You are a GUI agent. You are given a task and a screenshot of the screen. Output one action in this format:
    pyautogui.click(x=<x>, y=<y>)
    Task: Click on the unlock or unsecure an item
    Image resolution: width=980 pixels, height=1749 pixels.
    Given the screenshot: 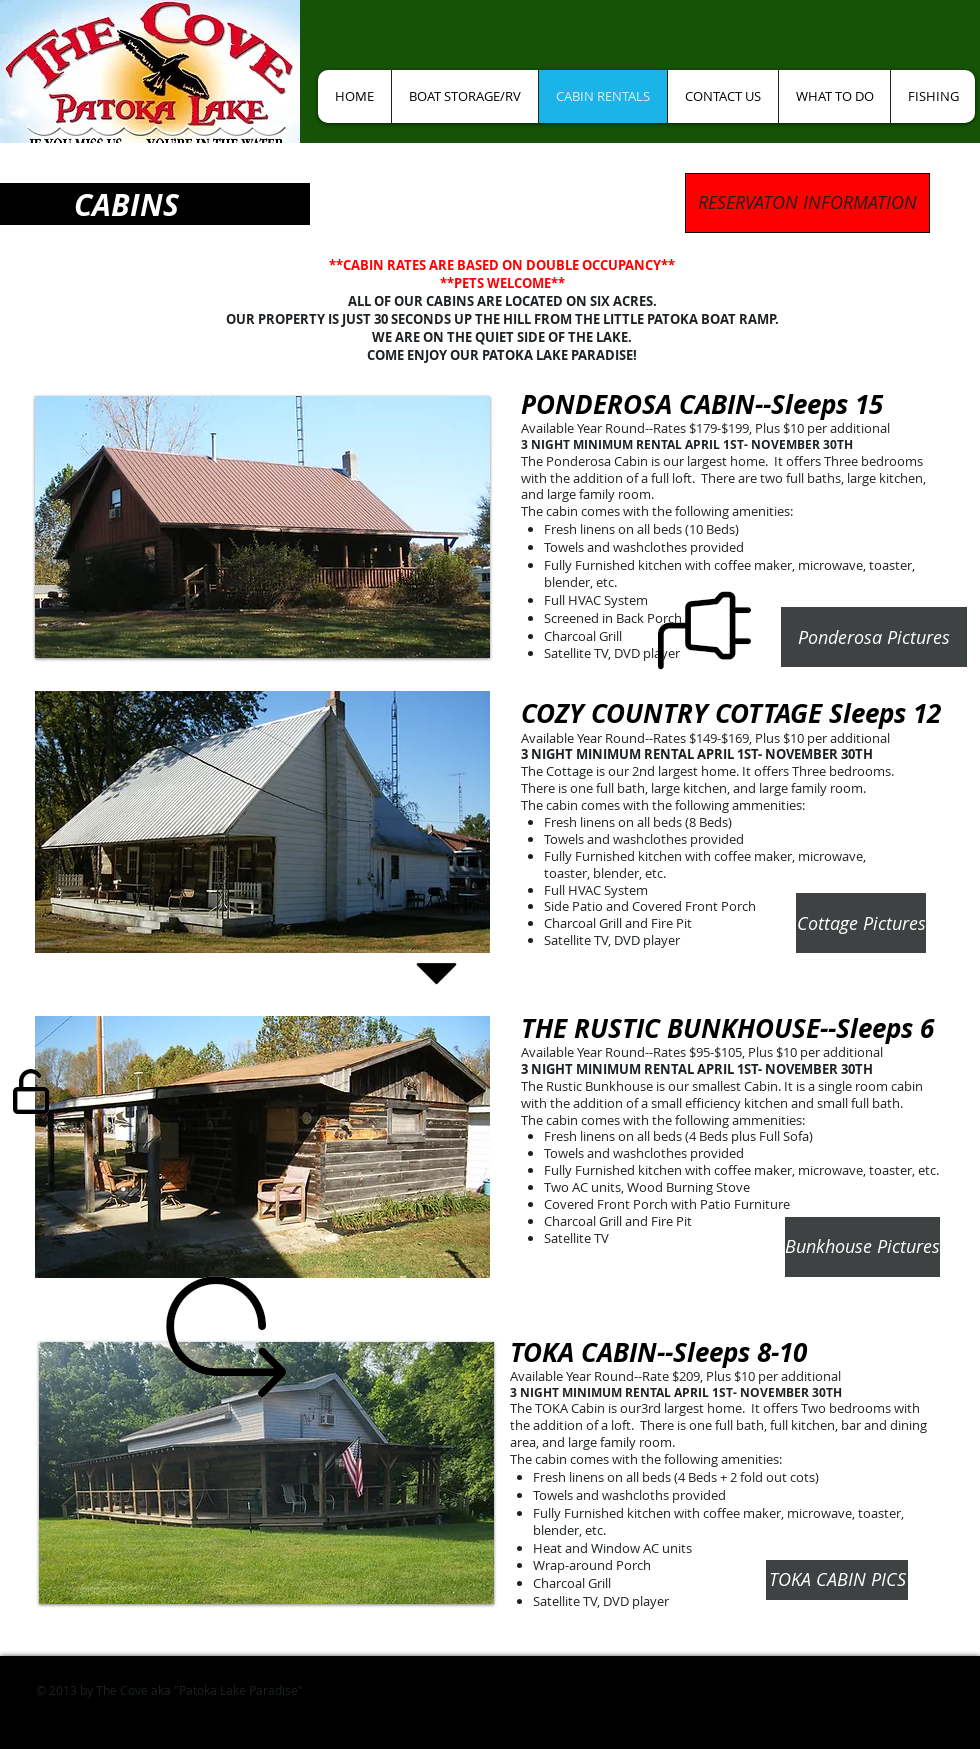 What is the action you would take?
    pyautogui.click(x=31, y=1093)
    